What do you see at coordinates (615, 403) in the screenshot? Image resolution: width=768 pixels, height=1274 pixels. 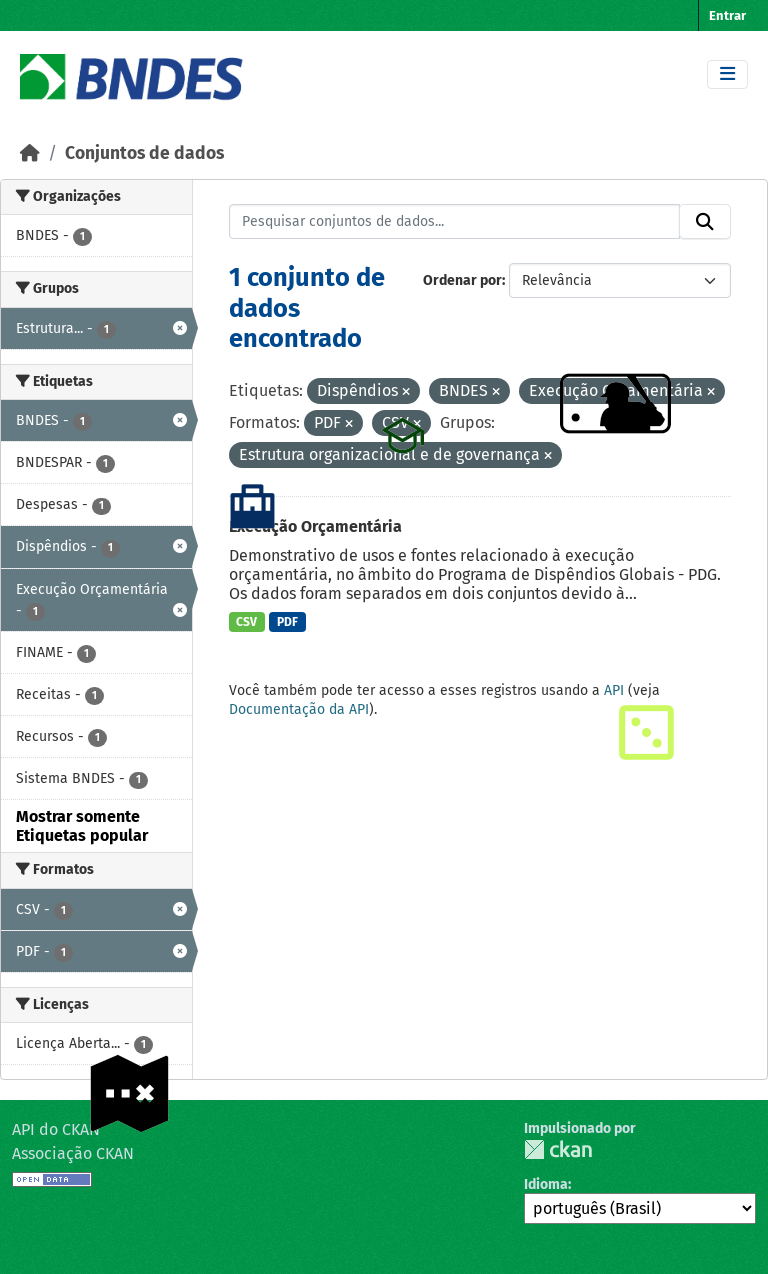 I see `open the MLB app` at bounding box center [615, 403].